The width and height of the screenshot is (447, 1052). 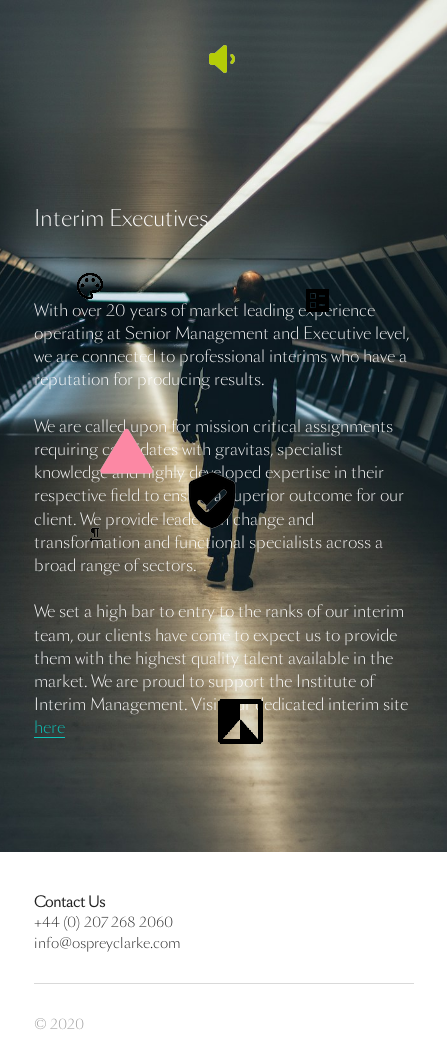 I want to click on apply black and white filter to image, so click(x=240, y=721).